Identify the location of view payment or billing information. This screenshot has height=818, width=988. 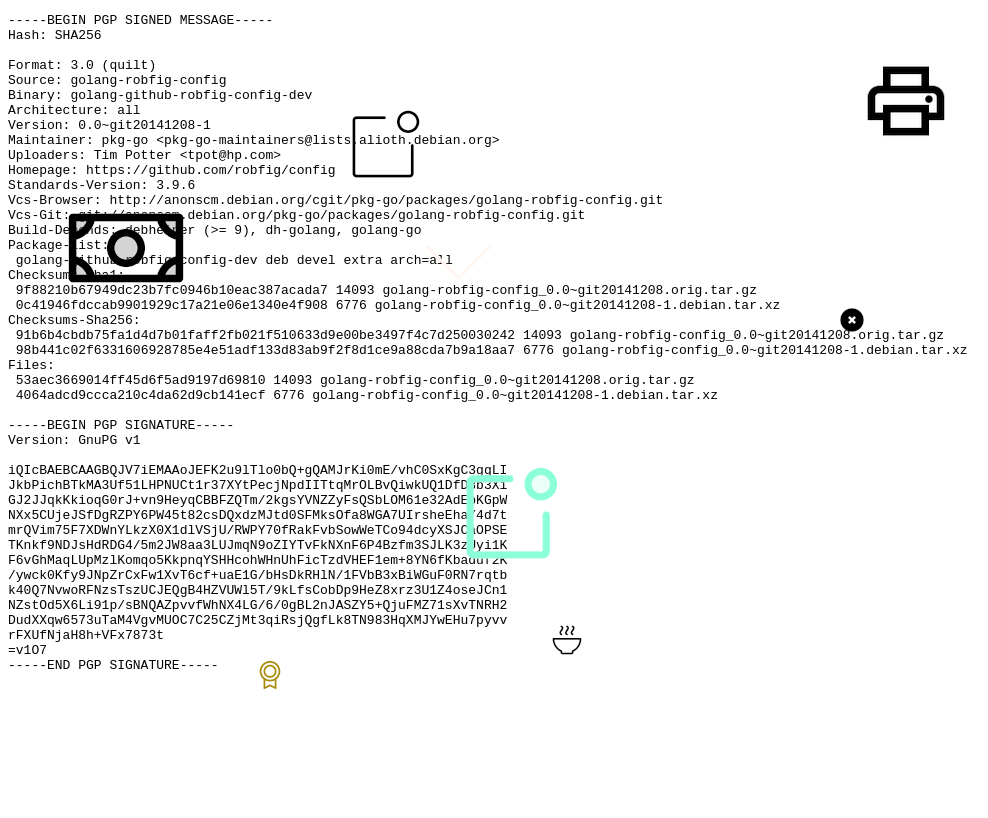
(126, 248).